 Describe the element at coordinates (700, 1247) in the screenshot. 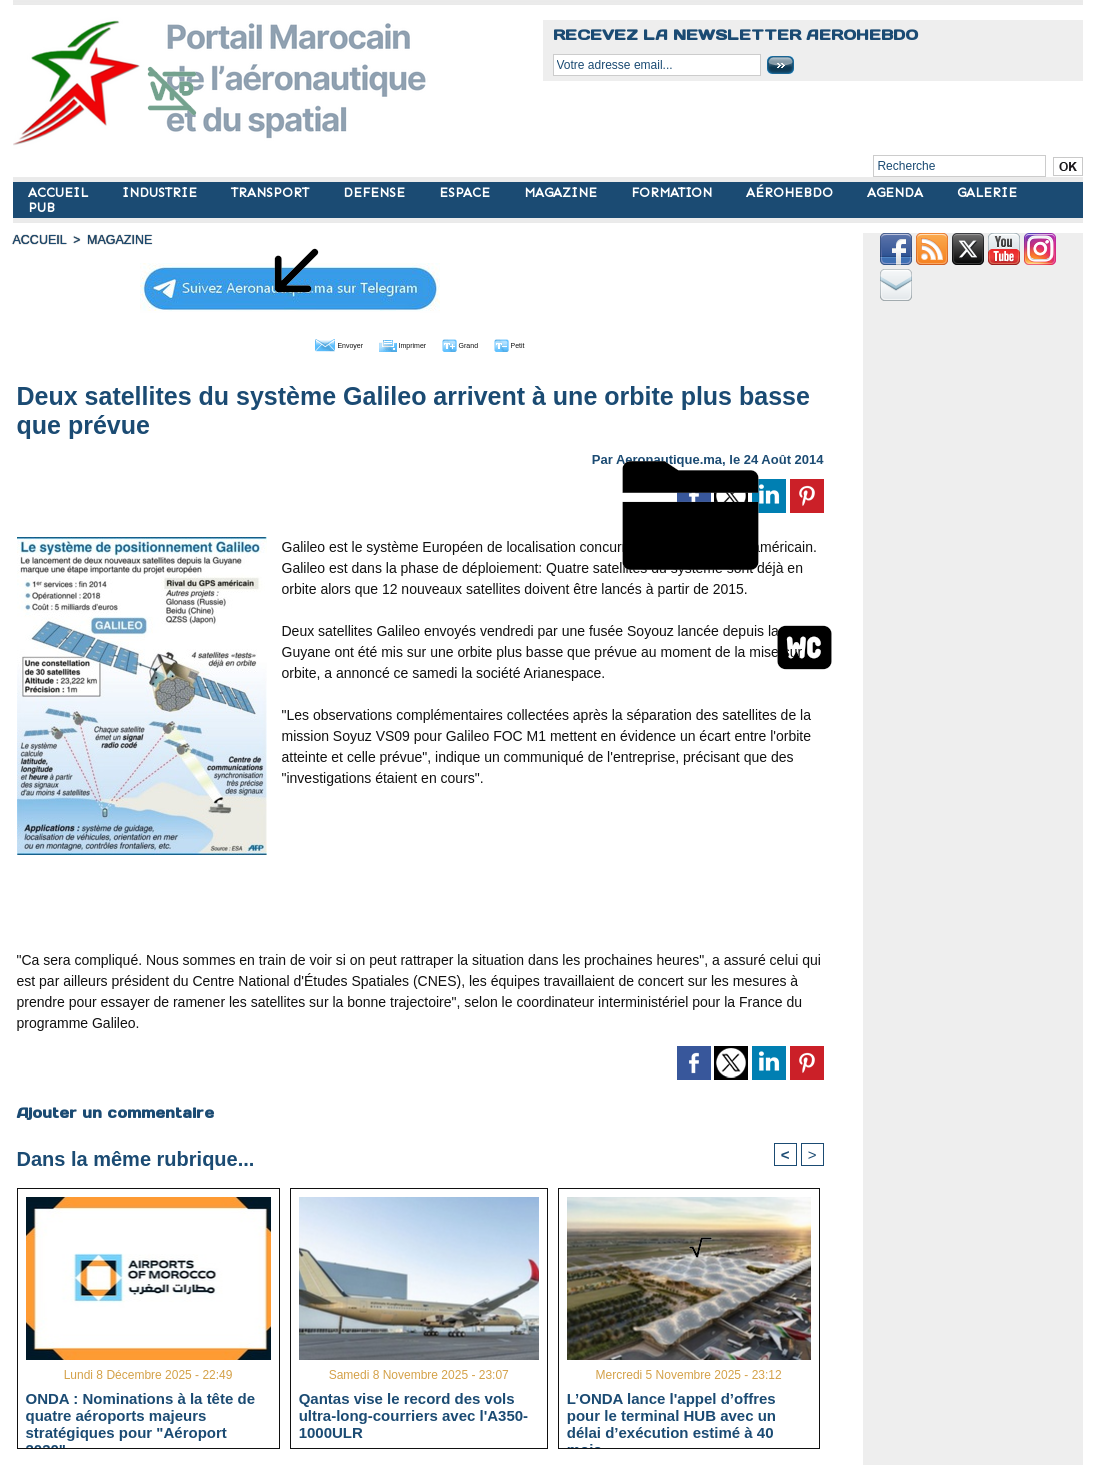

I see `access square root or radical function in calculator` at that location.